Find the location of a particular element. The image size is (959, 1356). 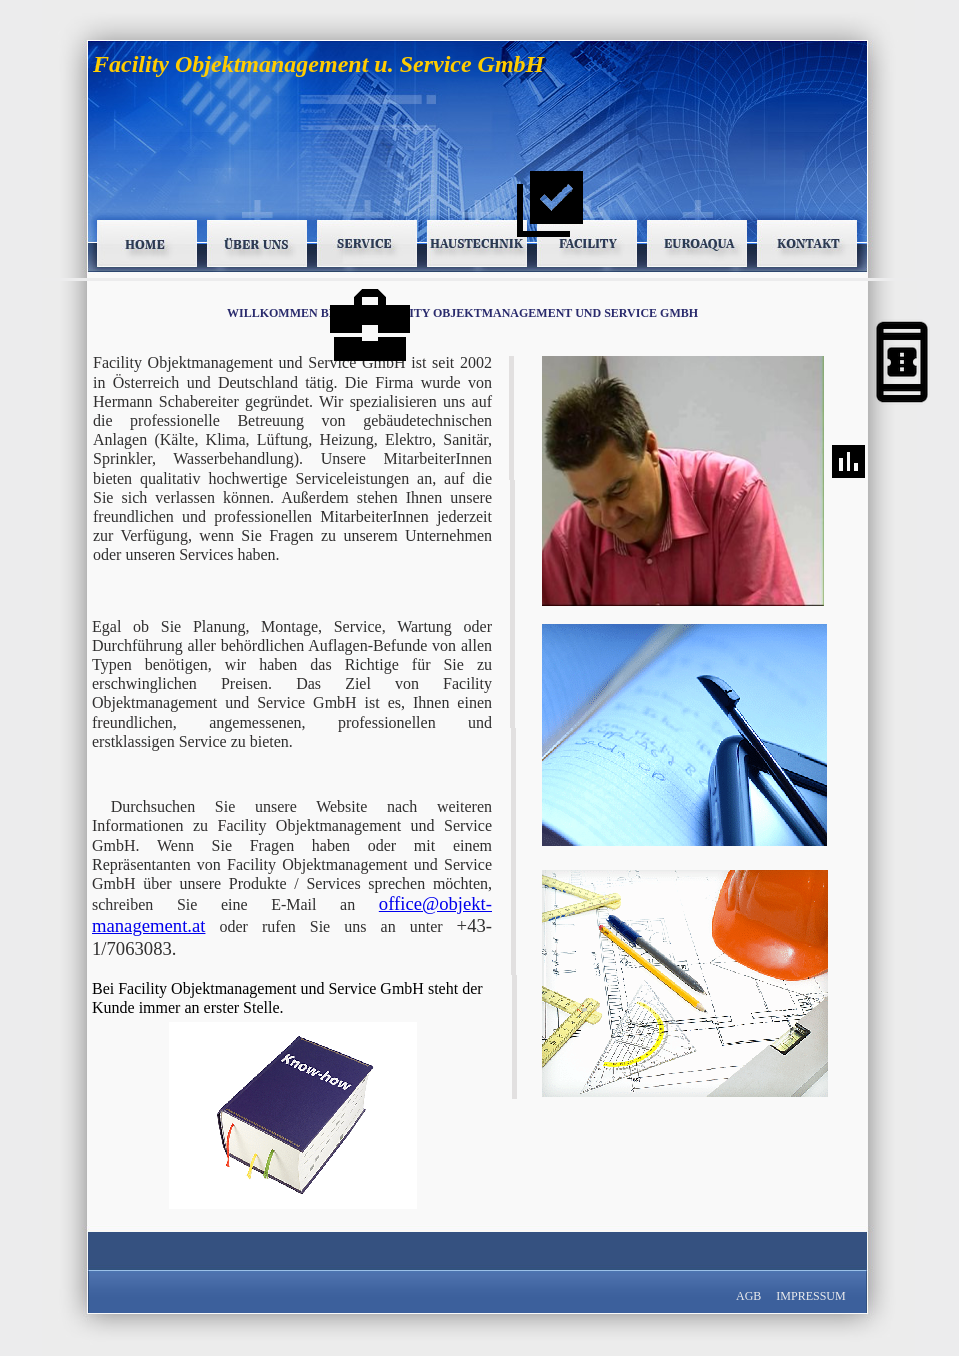

item successfully added to library is located at coordinates (550, 204).